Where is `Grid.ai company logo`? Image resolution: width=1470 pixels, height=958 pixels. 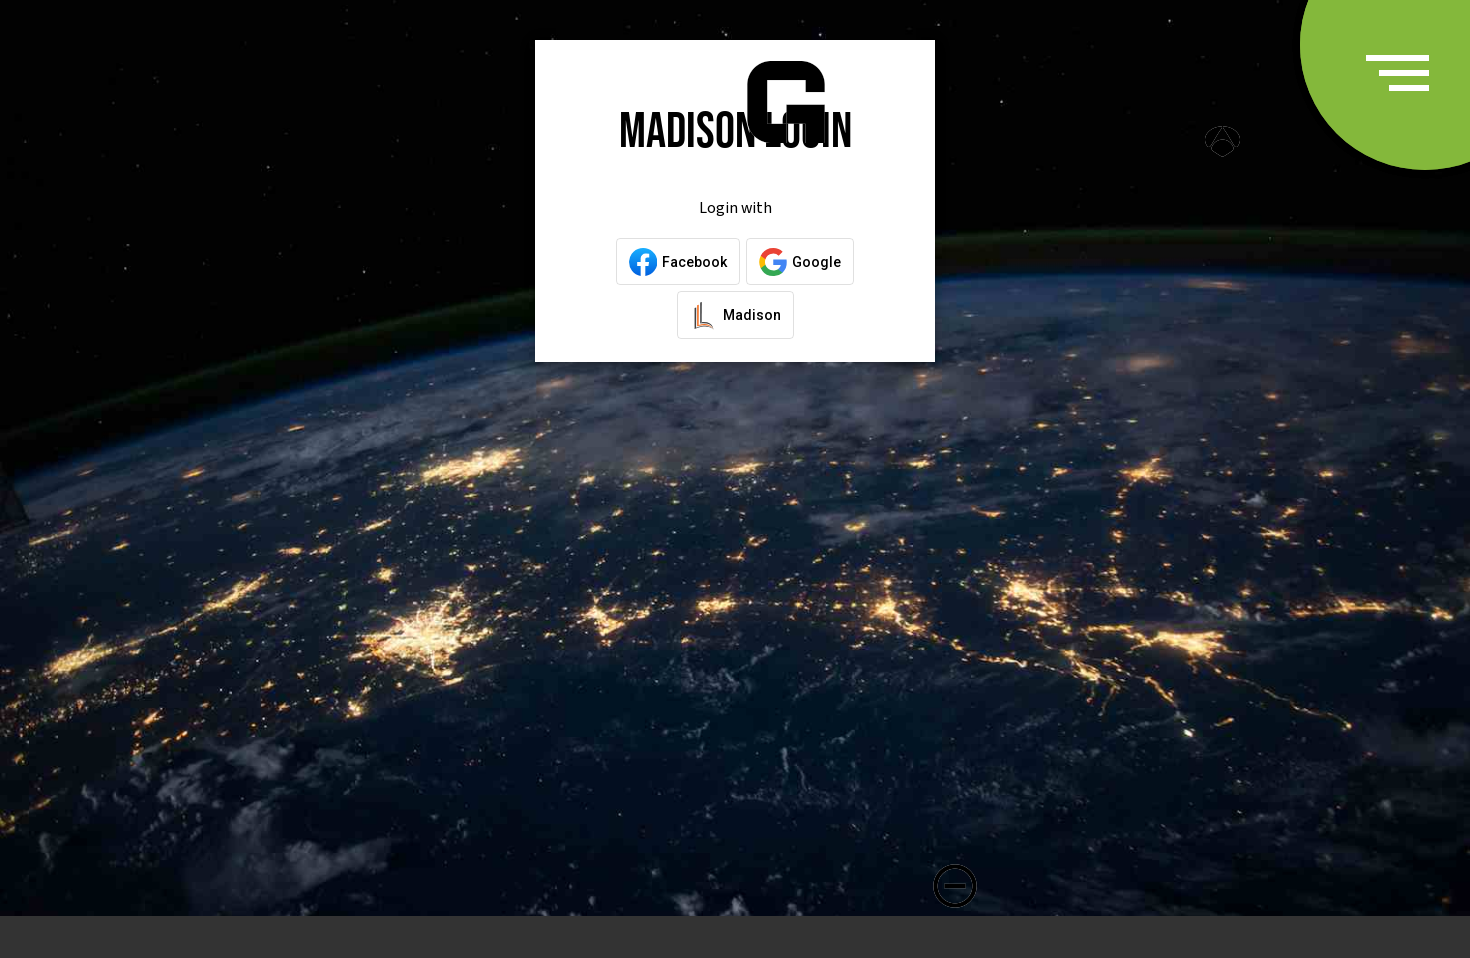 Grid.ai company logo is located at coordinates (786, 102).